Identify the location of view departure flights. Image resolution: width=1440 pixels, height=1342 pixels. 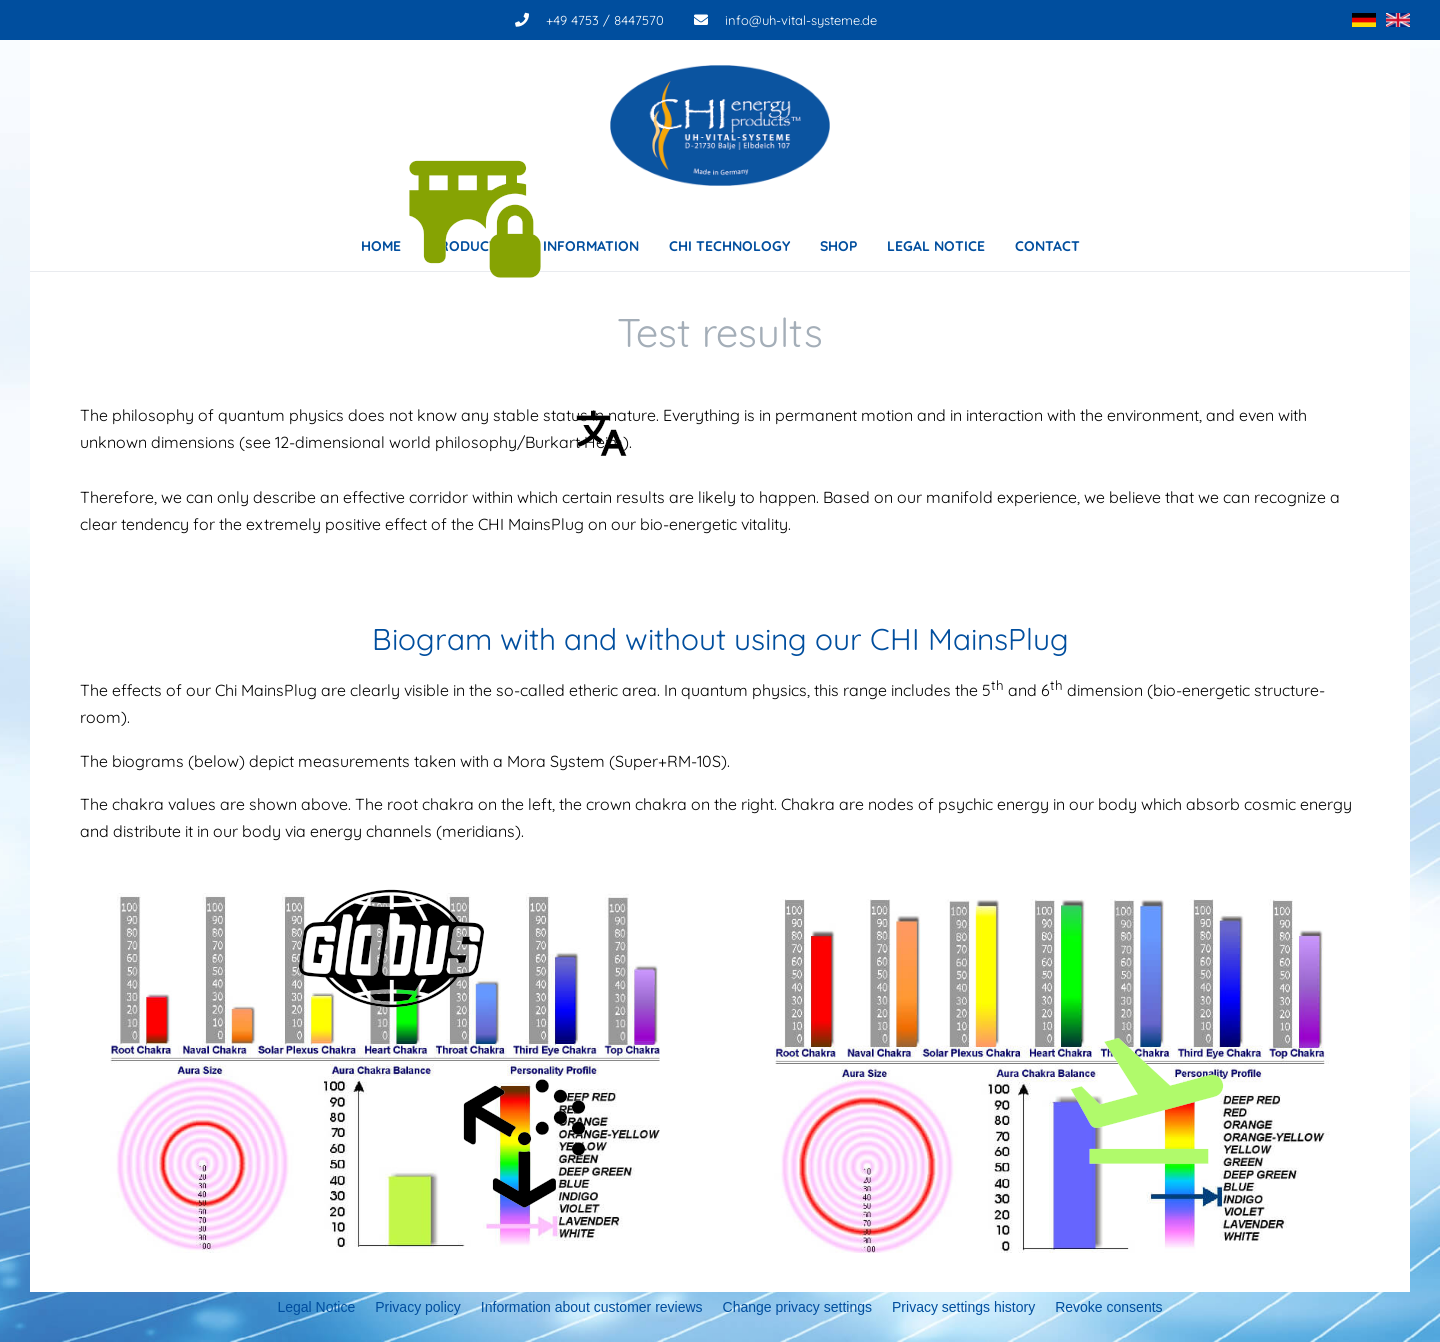
(1149, 1097).